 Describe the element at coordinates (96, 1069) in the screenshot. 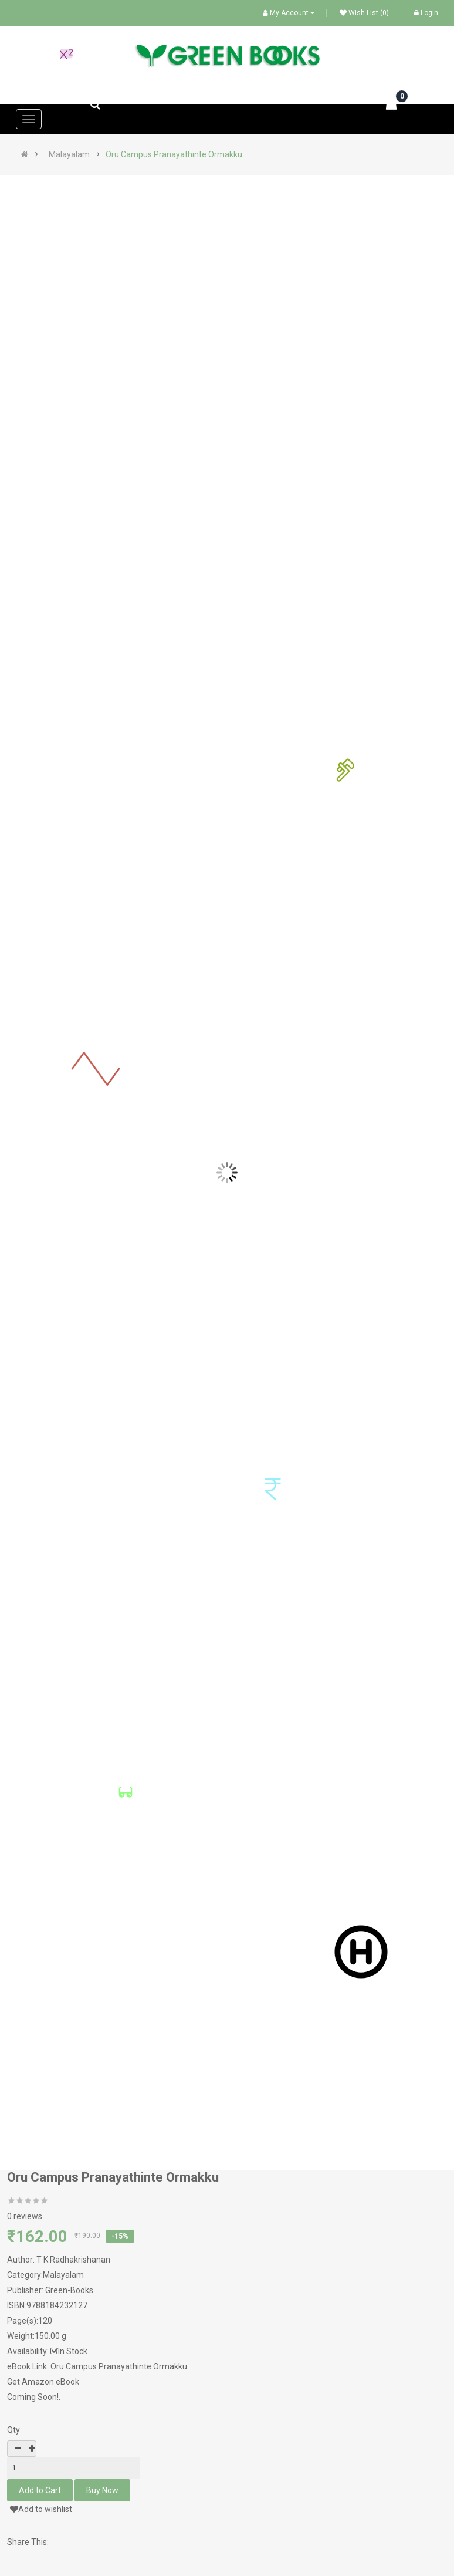

I see `toggle triangle waveform in audio synthesizer` at that location.